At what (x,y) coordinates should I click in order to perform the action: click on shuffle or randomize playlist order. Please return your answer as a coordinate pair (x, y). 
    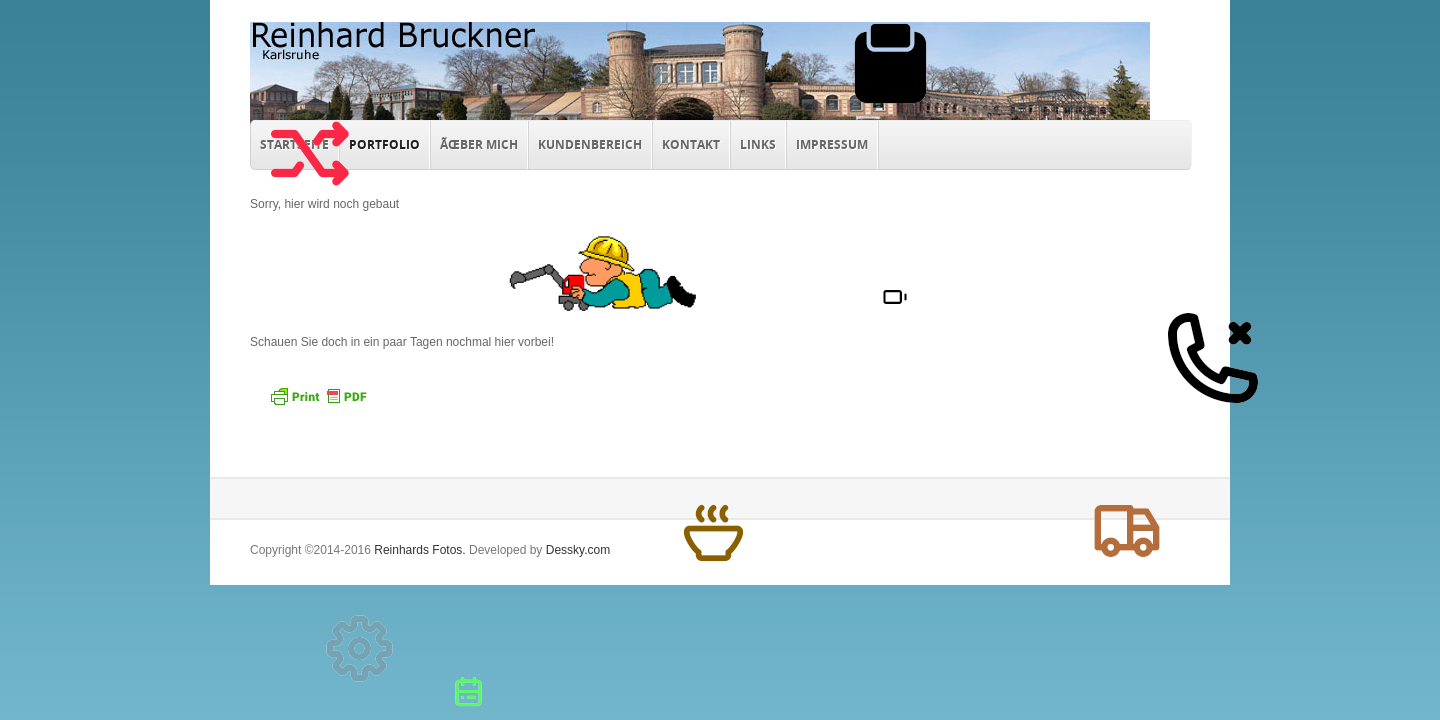
    Looking at the image, I should click on (308, 153).